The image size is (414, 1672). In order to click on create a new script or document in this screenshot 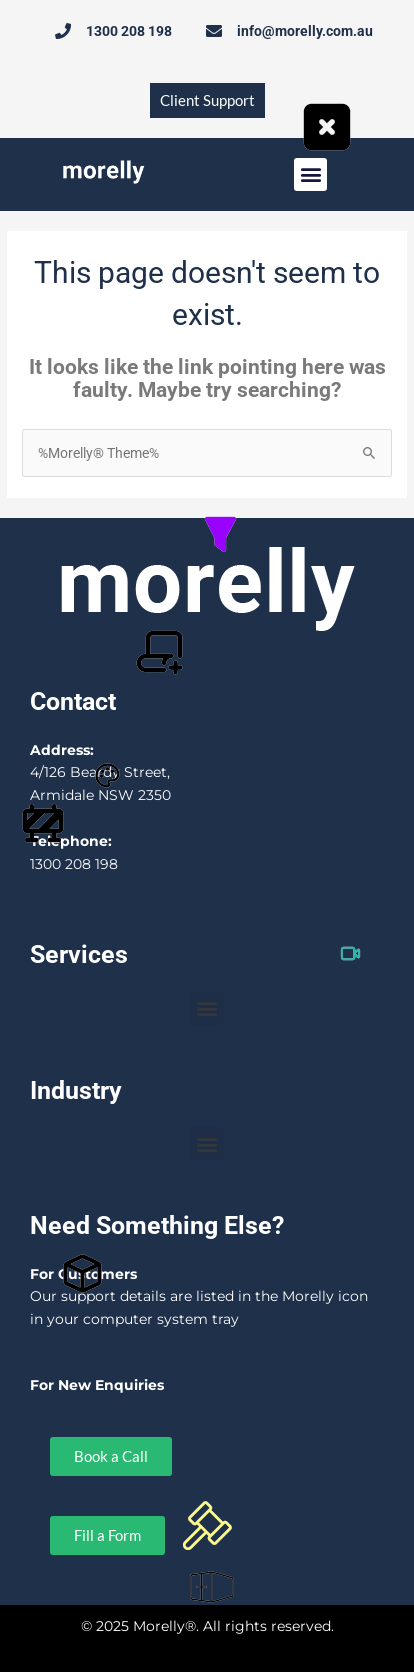, I will do `click(159, 651)`.